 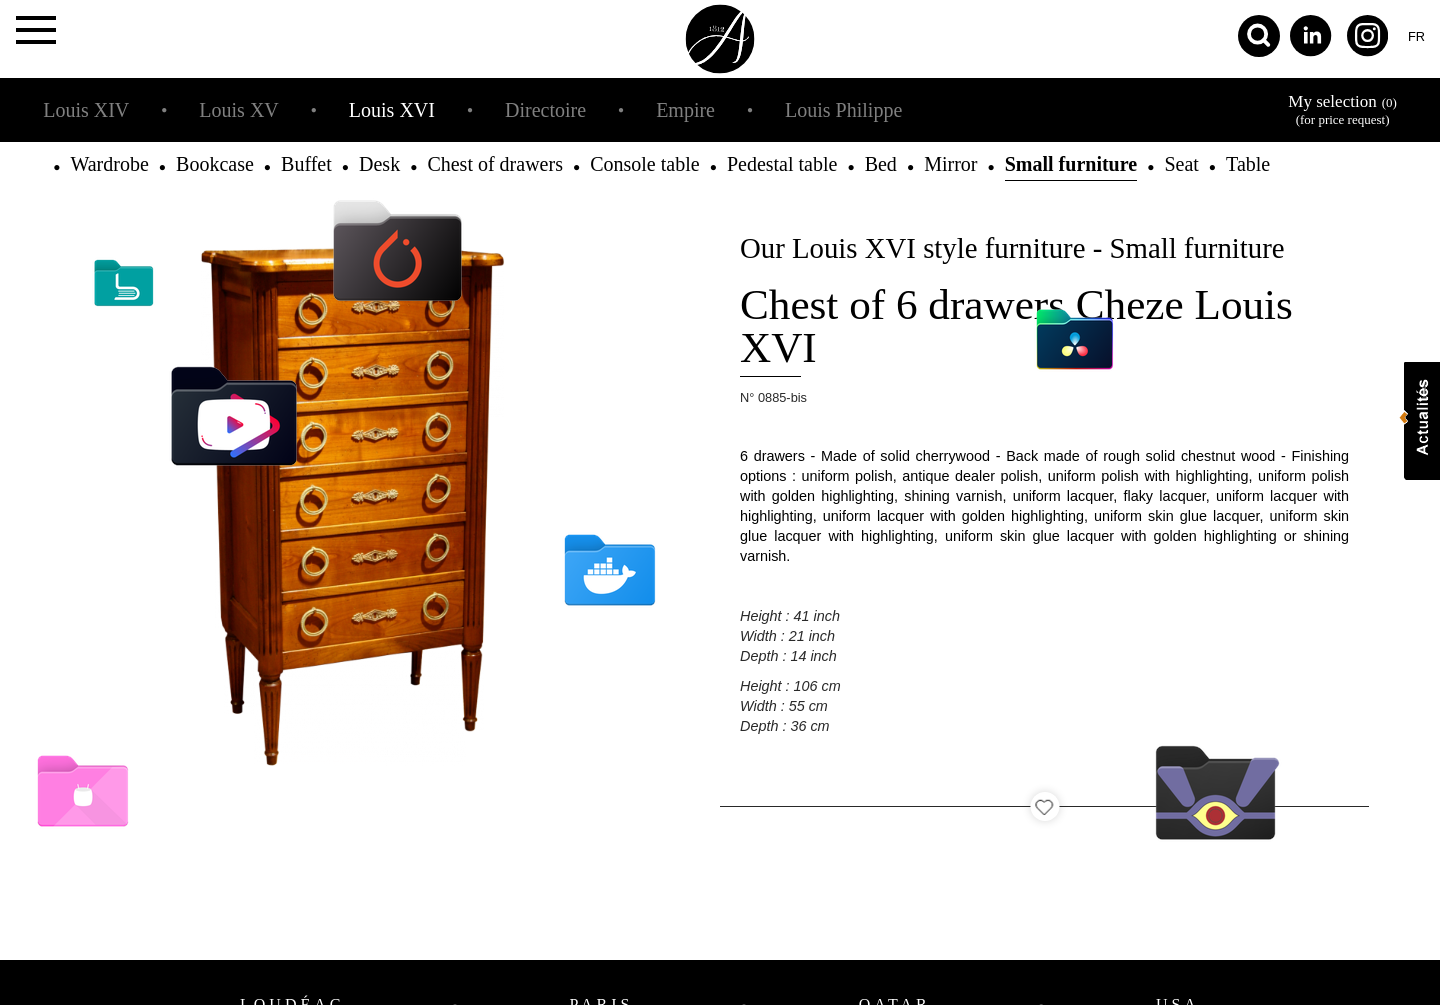 I want to click on open folder containing docker projects, so click(x=609, y=572).